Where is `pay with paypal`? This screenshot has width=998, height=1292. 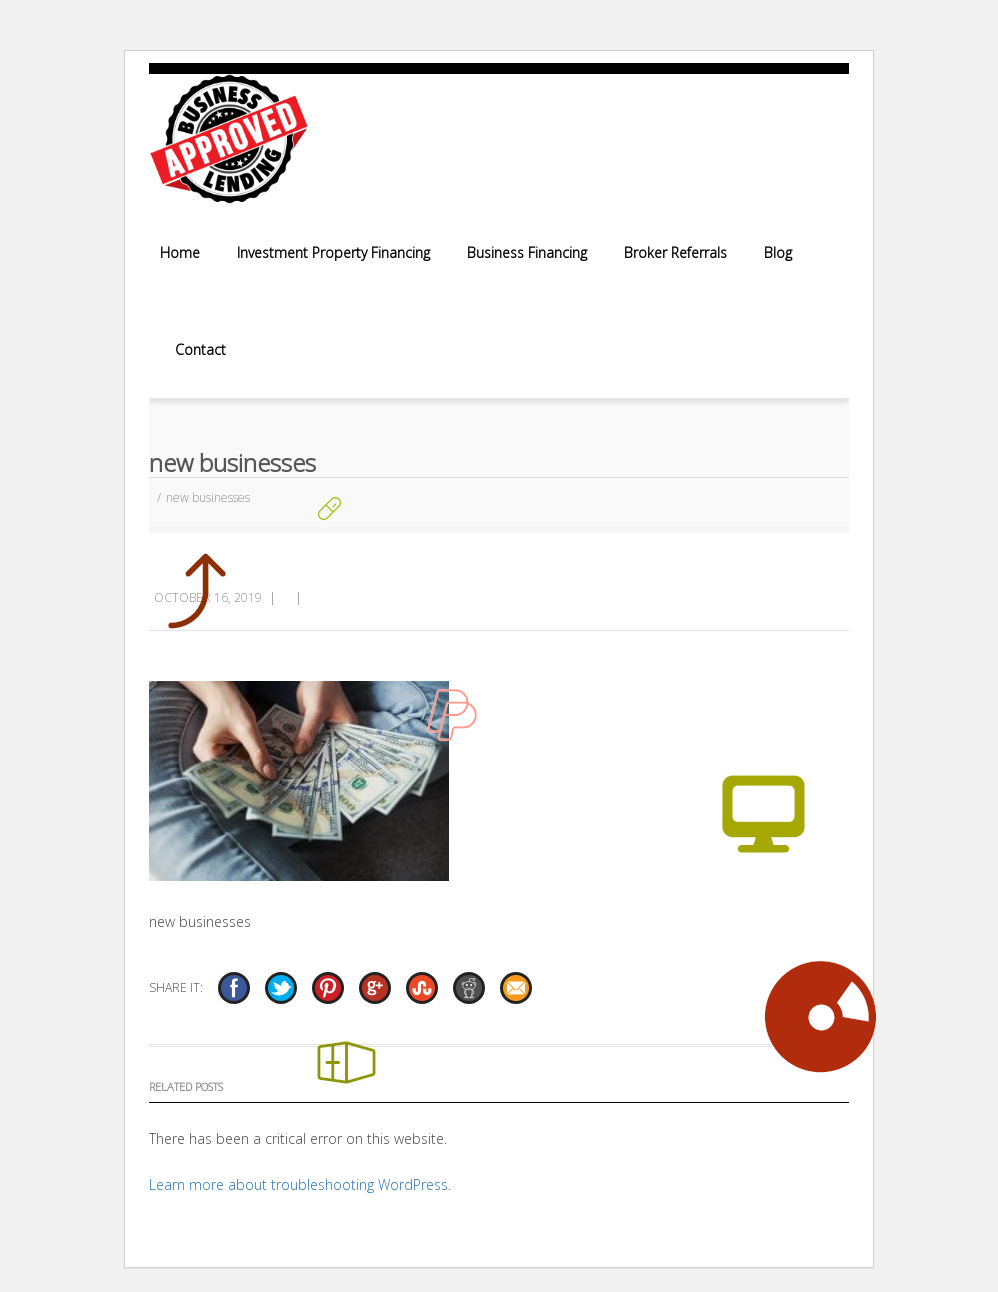
pay with paypal is located at coordinates (451, 715).